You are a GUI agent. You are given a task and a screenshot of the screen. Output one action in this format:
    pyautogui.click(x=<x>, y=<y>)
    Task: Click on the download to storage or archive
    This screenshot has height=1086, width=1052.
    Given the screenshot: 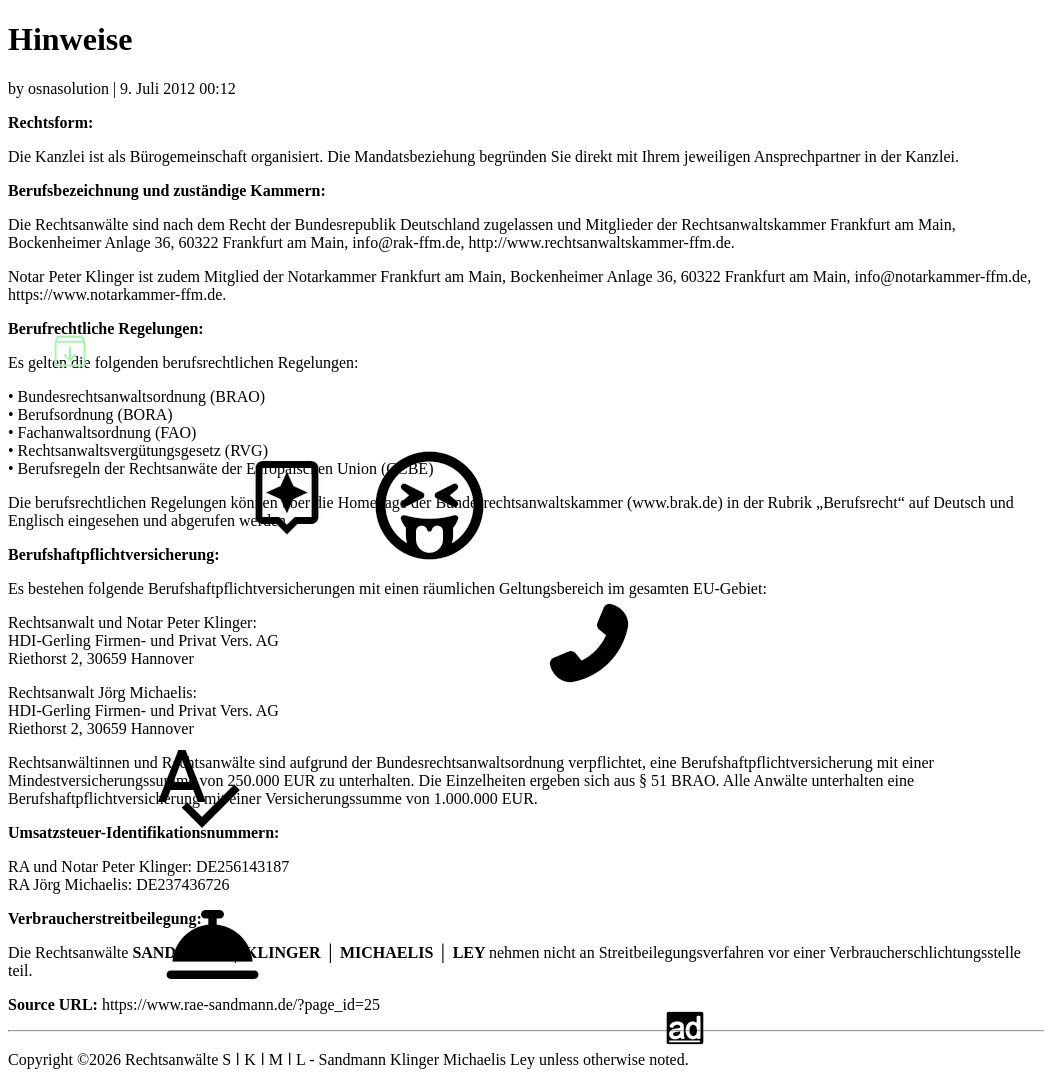 What is the action you would take?
    pyautogui.click(x=70, y=351)
    